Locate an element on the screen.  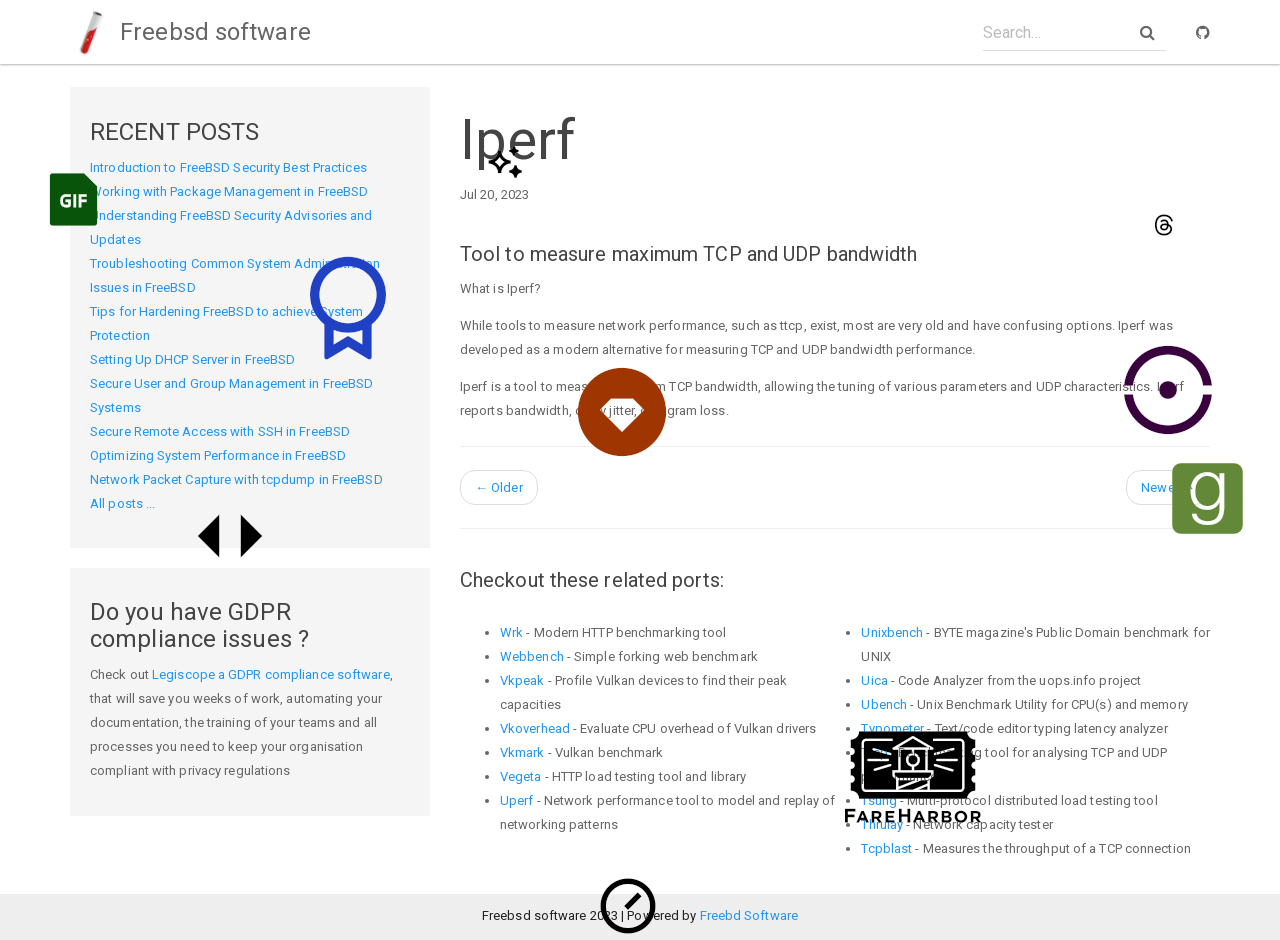
expand content horizontally is located at coordinates (230, 536).